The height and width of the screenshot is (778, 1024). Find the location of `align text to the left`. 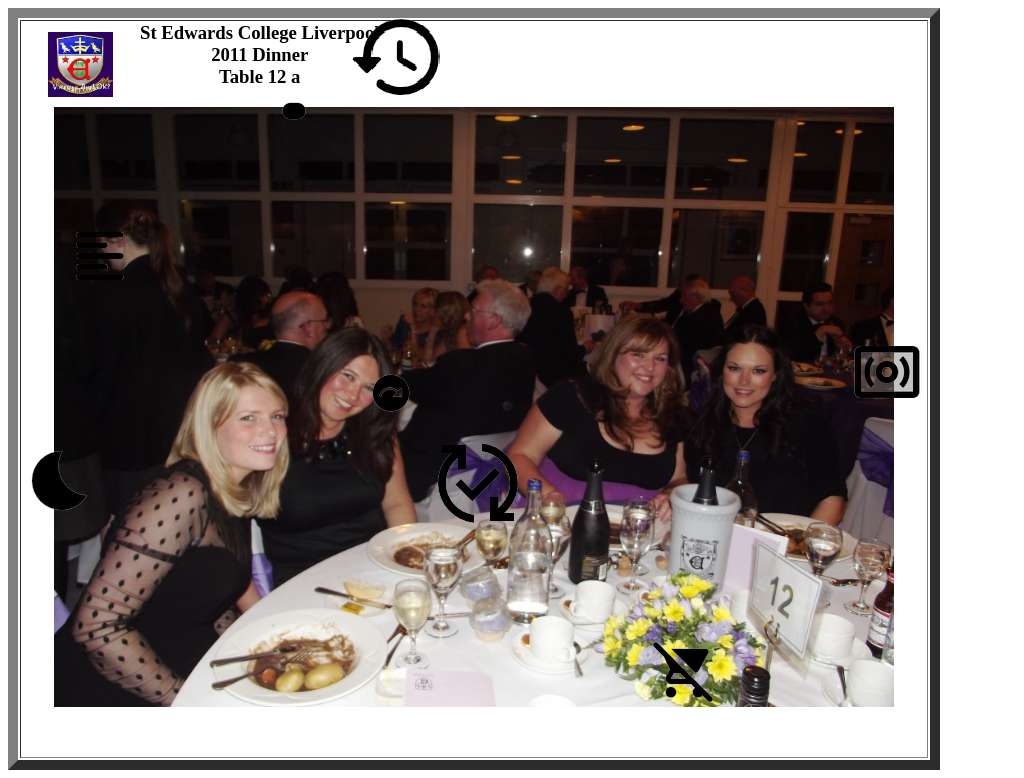

align text to the left is located at coordinates (100, 256).